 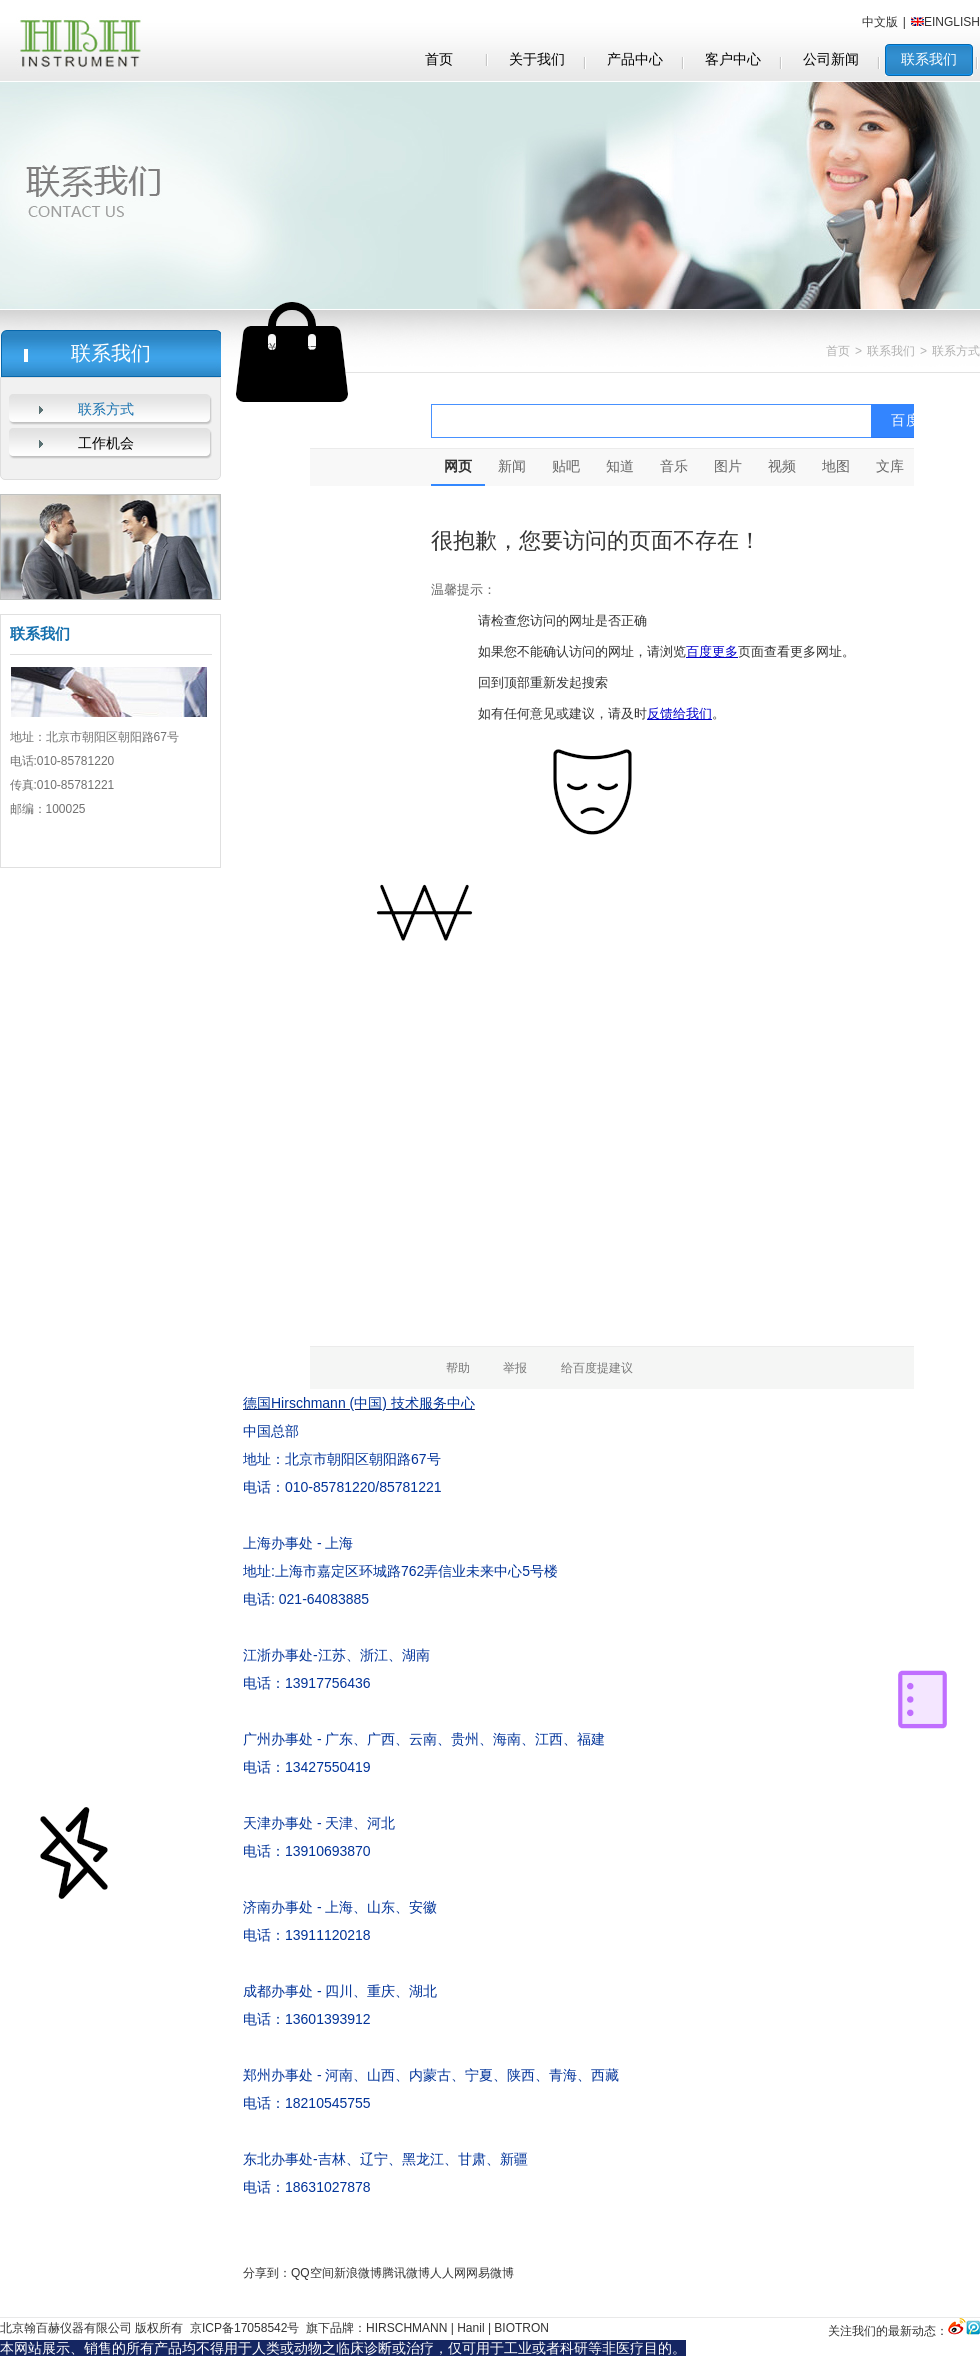 I want to click on view your shopping bag, so click(x=292, y=358).